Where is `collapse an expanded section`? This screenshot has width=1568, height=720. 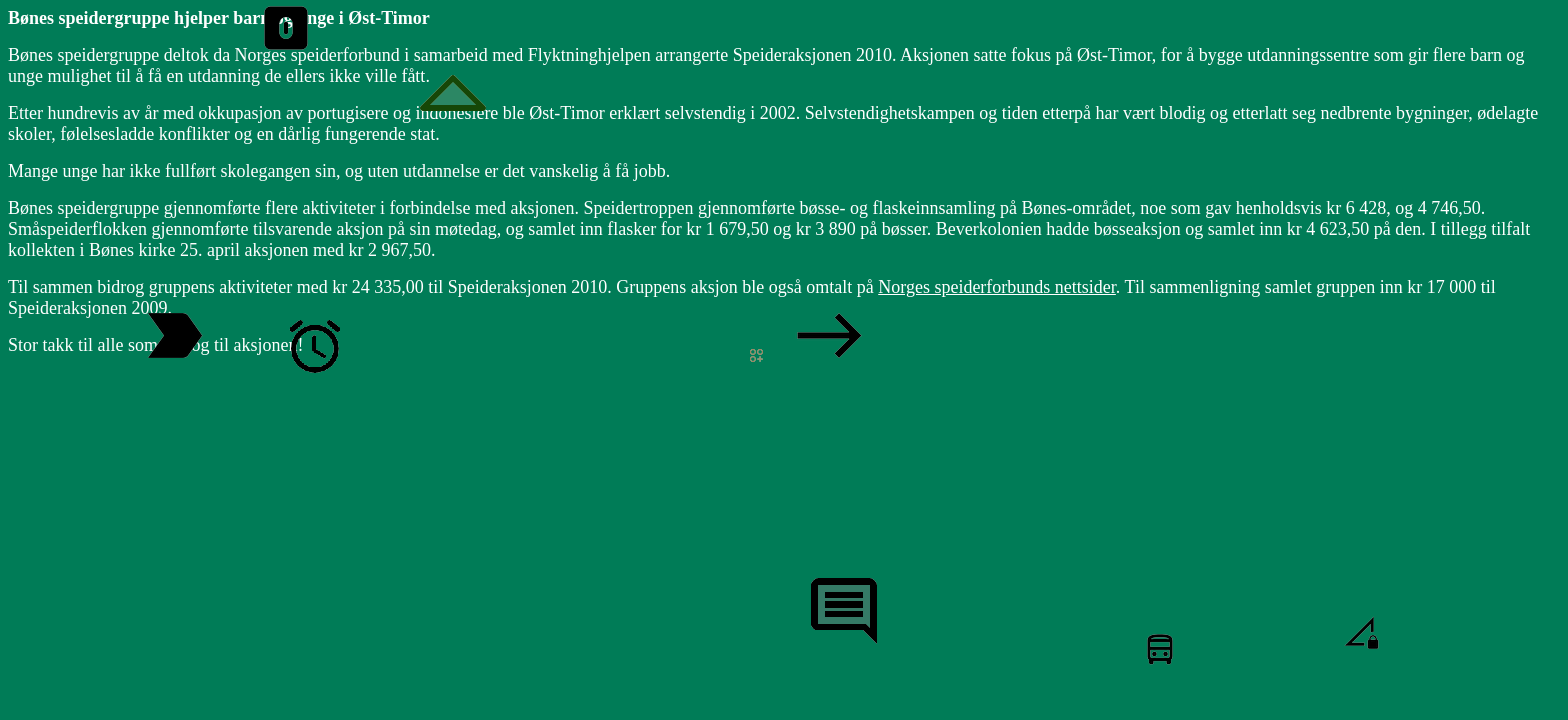 collapse an expanded section is located at coordinates (453, 96).